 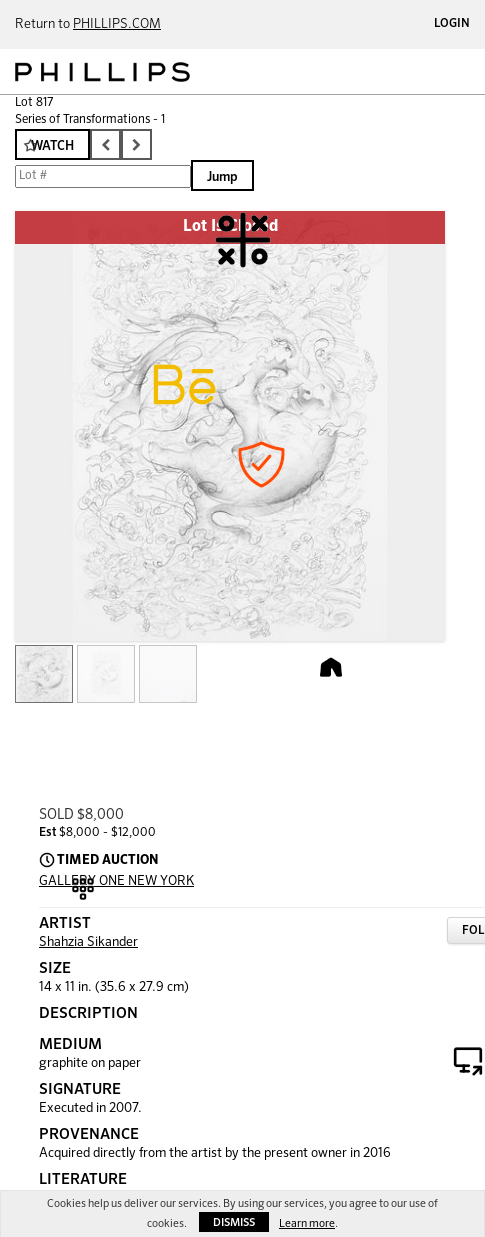 What do you see at coordinates (261, 464) in the screenshot?
I see `indicates verified security or protection status` at bounding box center [261, 464].